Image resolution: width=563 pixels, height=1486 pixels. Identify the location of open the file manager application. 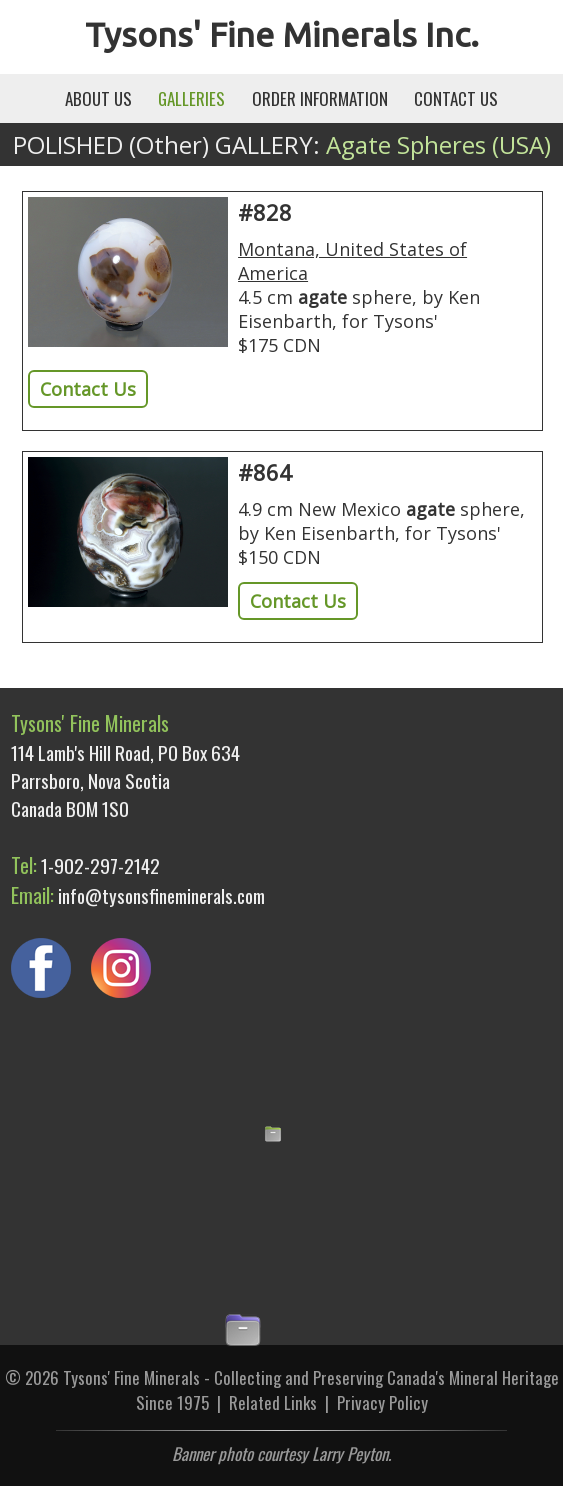
(273, 1134).